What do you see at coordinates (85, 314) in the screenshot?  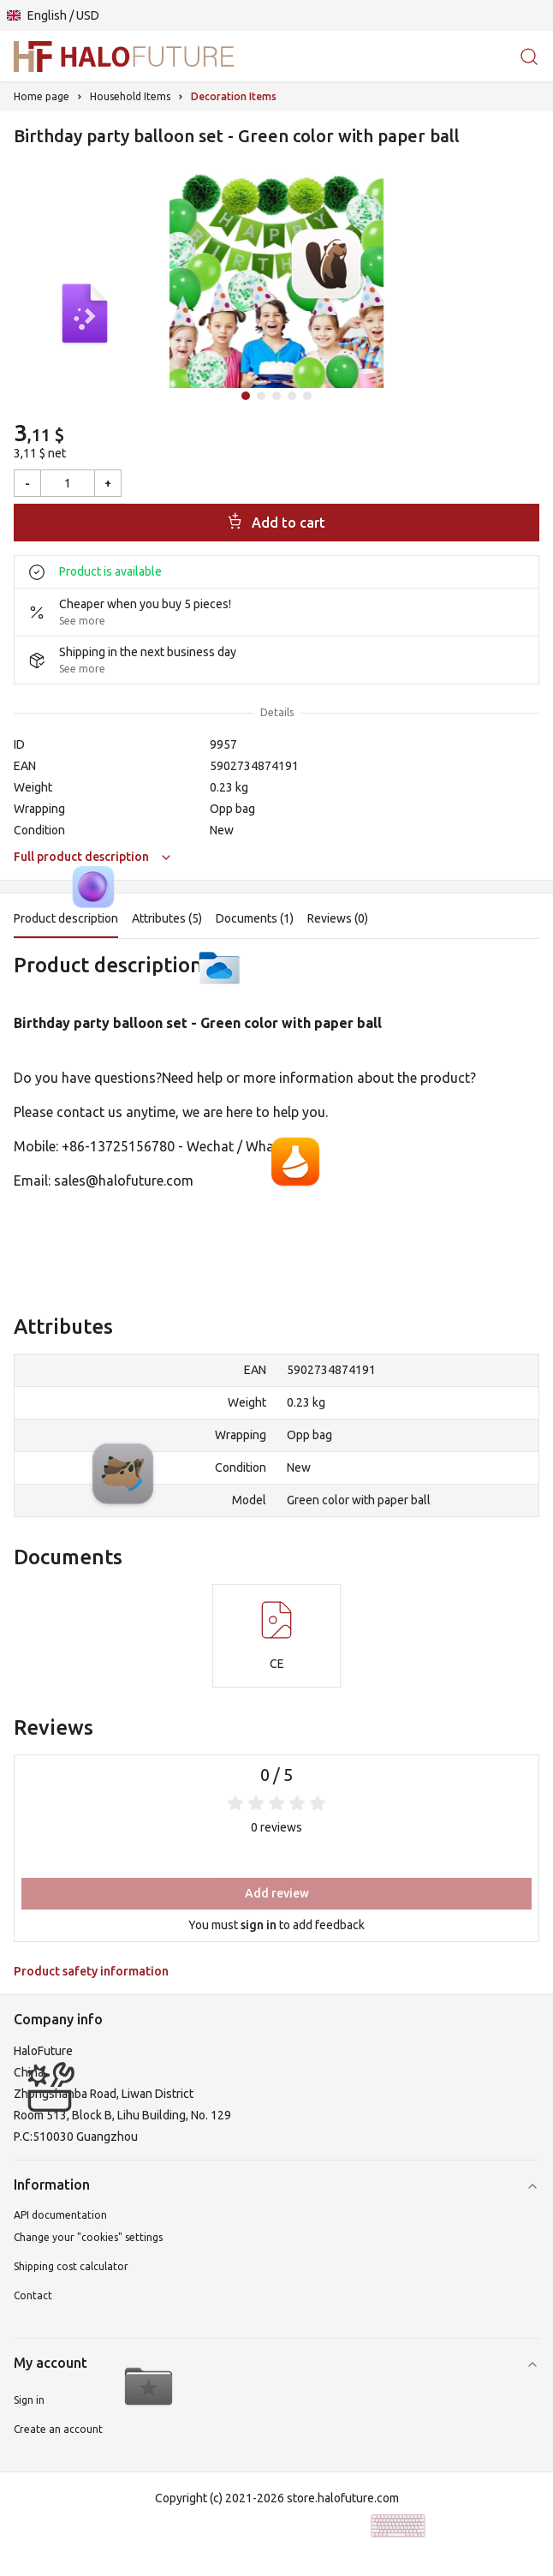 I see `plasma application file type indicator` at bounding box center [85, 314].